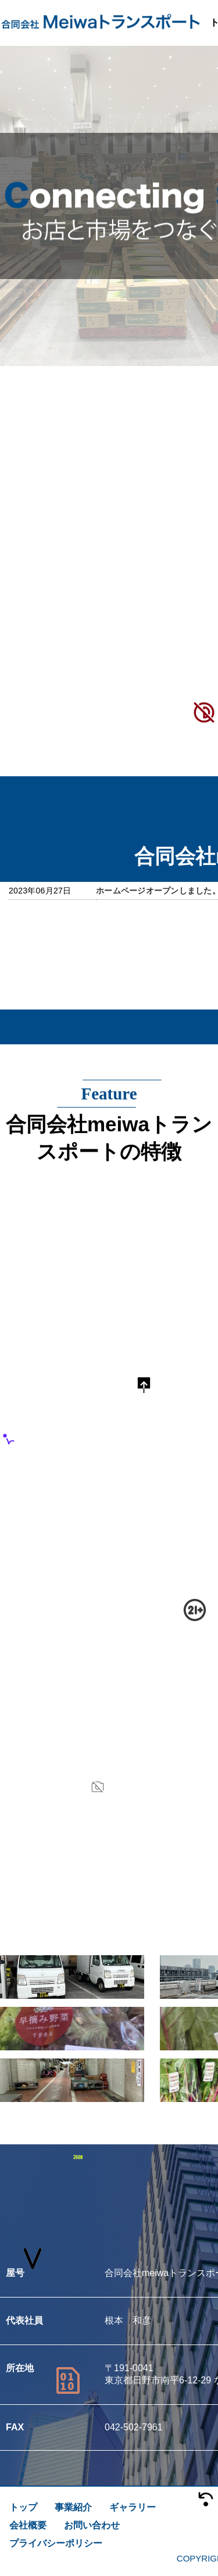 Image resolution: width=218 pixels, height=2576 pixels. I want to click on indicates a verified or validated status, so click(33, 2259).